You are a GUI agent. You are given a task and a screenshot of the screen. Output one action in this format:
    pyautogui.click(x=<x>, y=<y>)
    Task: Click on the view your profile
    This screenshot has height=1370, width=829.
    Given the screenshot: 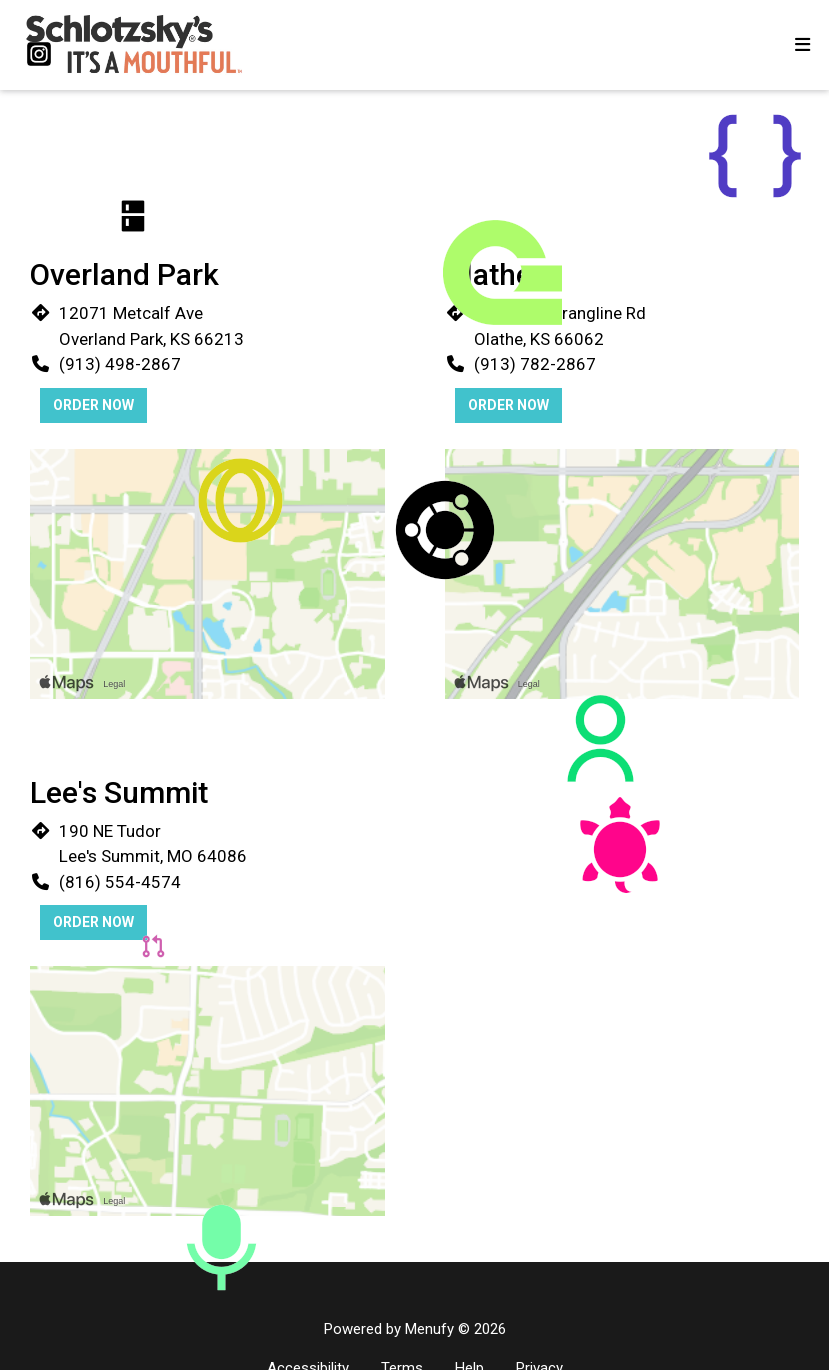 What is the action you would take?
    pyautogui.click(x=600, y=740)
    